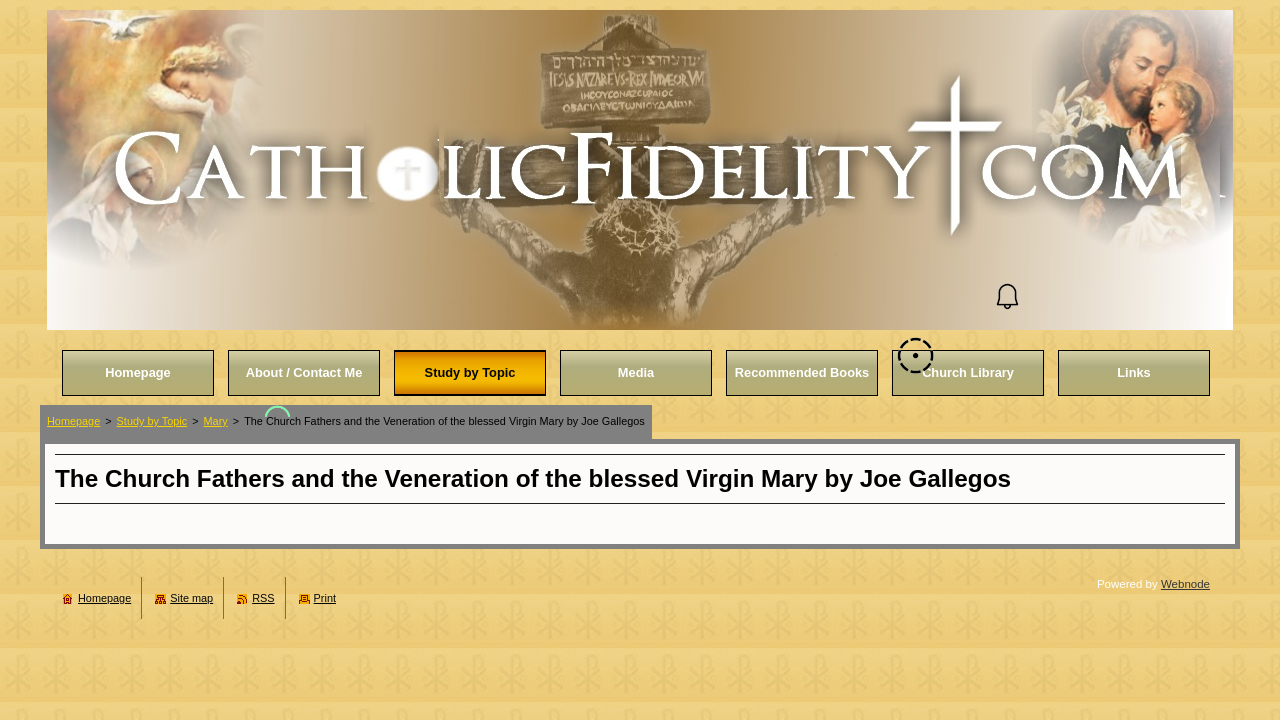 This screenshot has height=720, width=1280. I want to click on create a new draft issue, so click(917, 357).